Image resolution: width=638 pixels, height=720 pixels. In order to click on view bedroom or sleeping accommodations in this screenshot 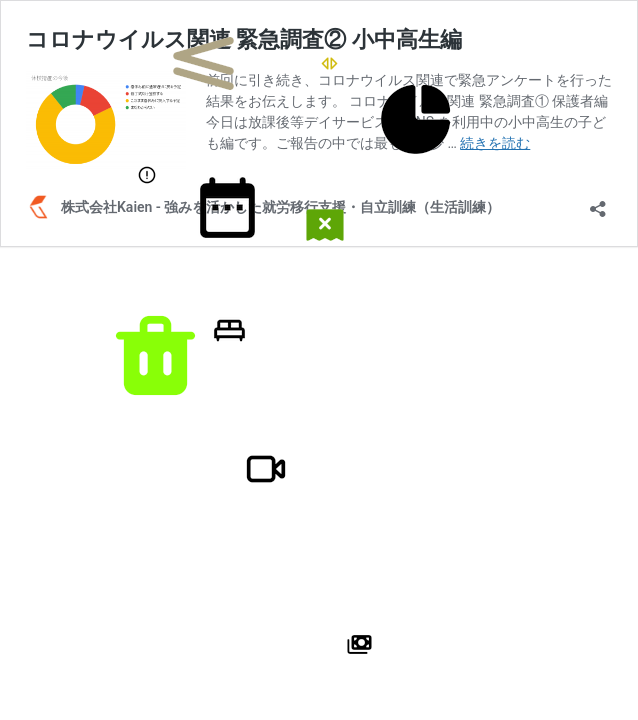, I will do `click(229, 330)`.